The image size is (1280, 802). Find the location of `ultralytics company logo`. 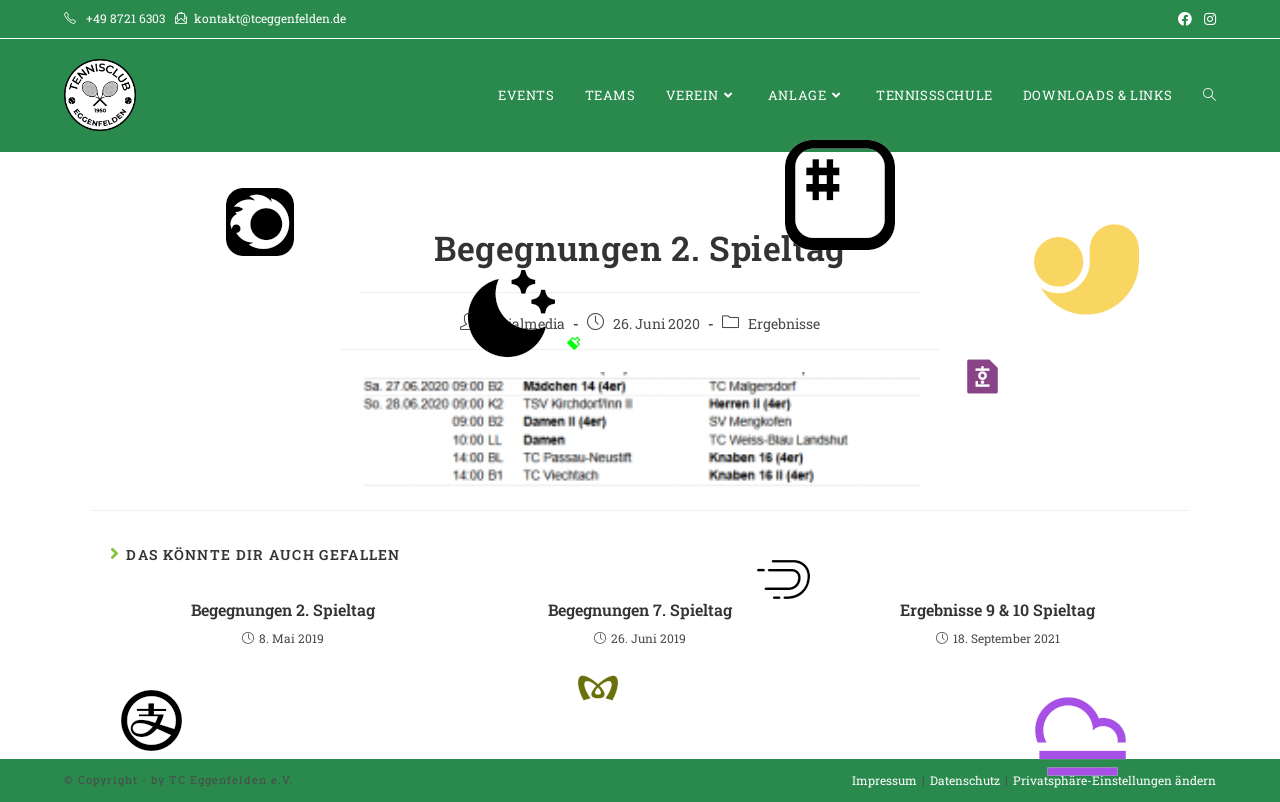

ultralytics company logo is located at coordinates (1086, 269).